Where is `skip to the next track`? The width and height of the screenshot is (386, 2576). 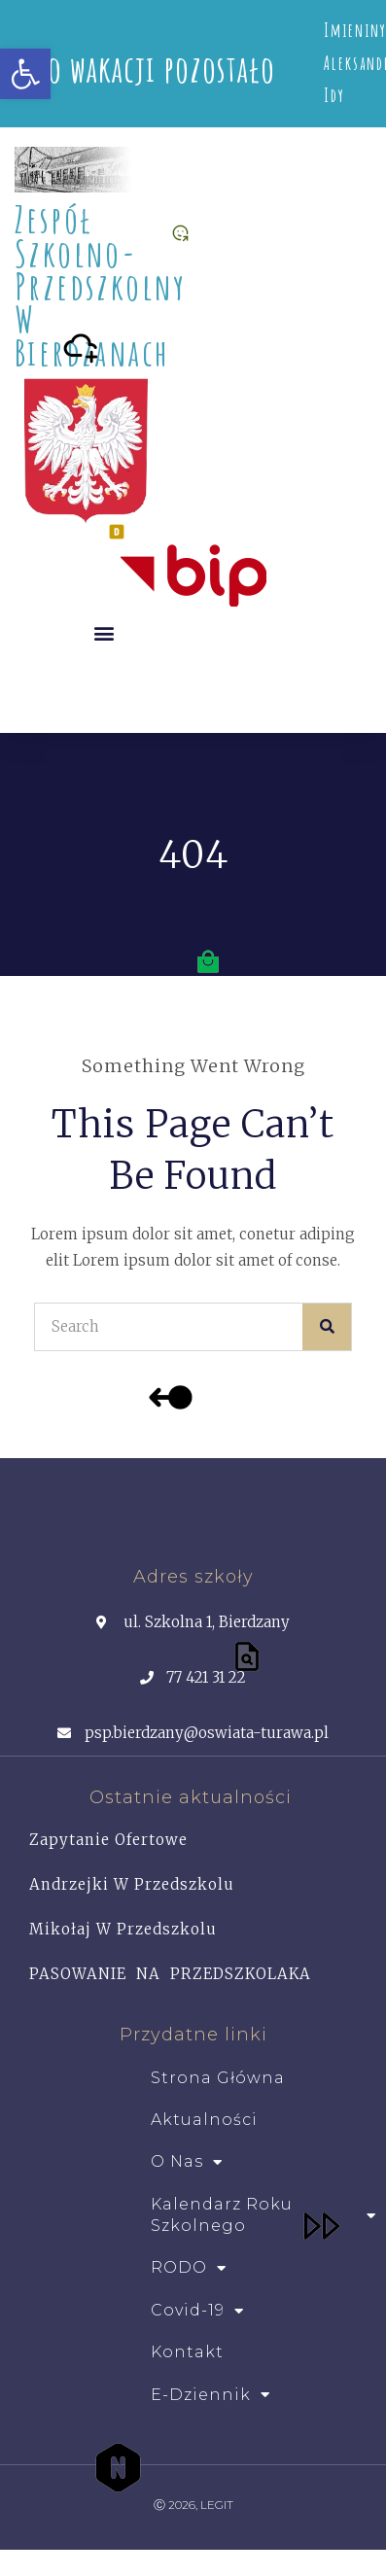 skip to the next track is located at coordinates (321, 2226).